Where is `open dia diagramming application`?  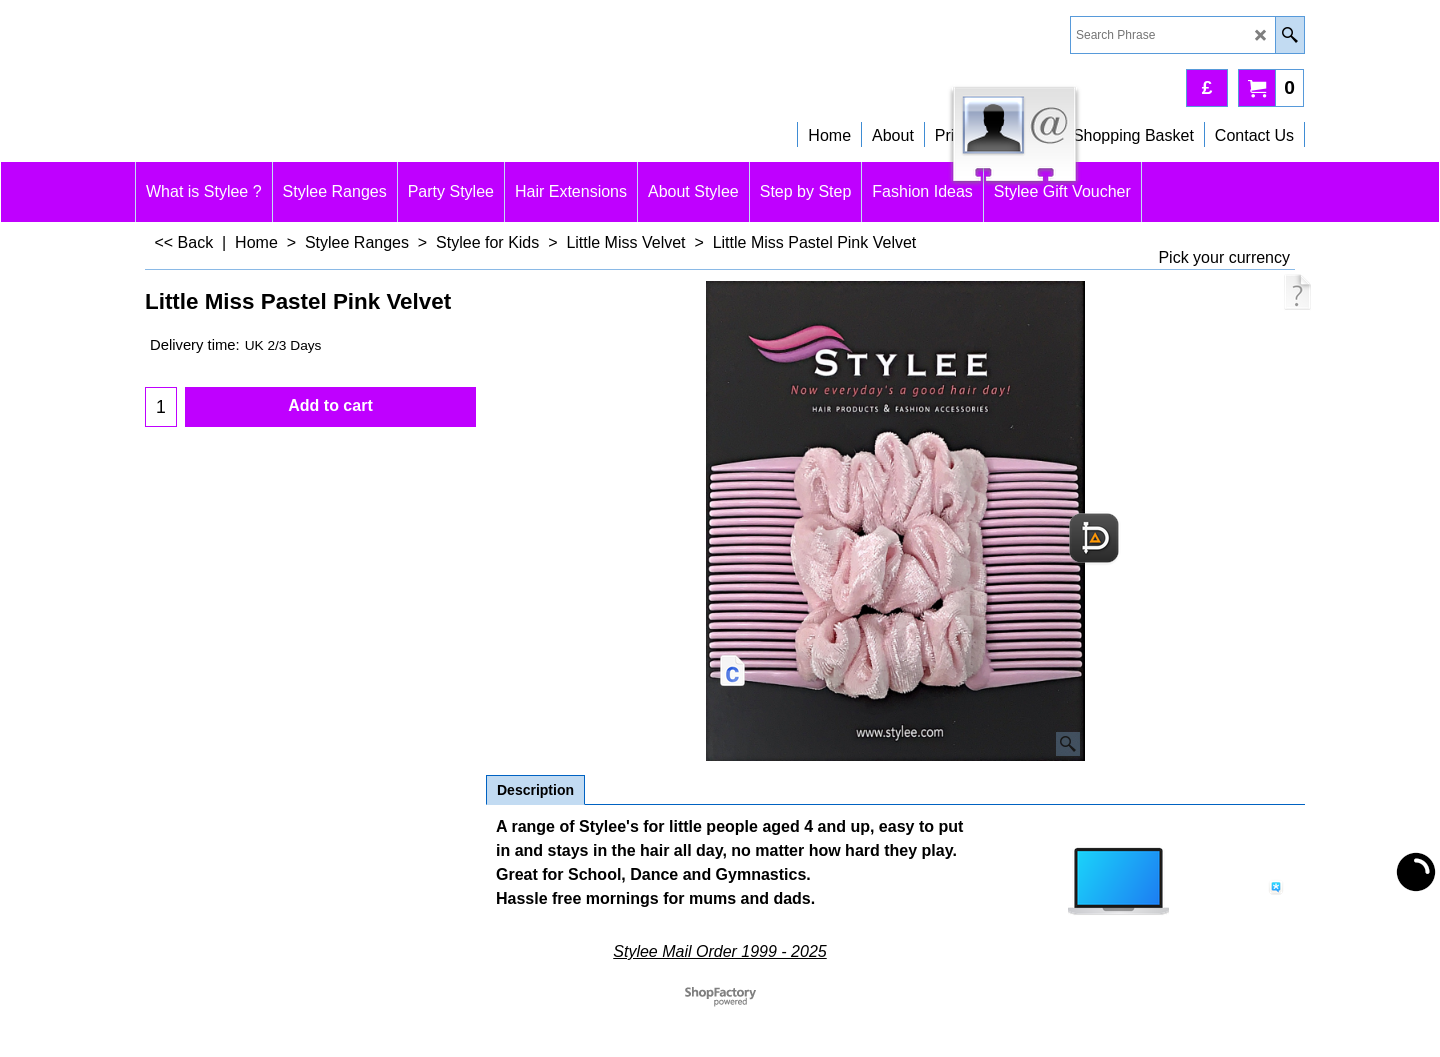 open dia diagramming application is located at coordinates (1094, 538).